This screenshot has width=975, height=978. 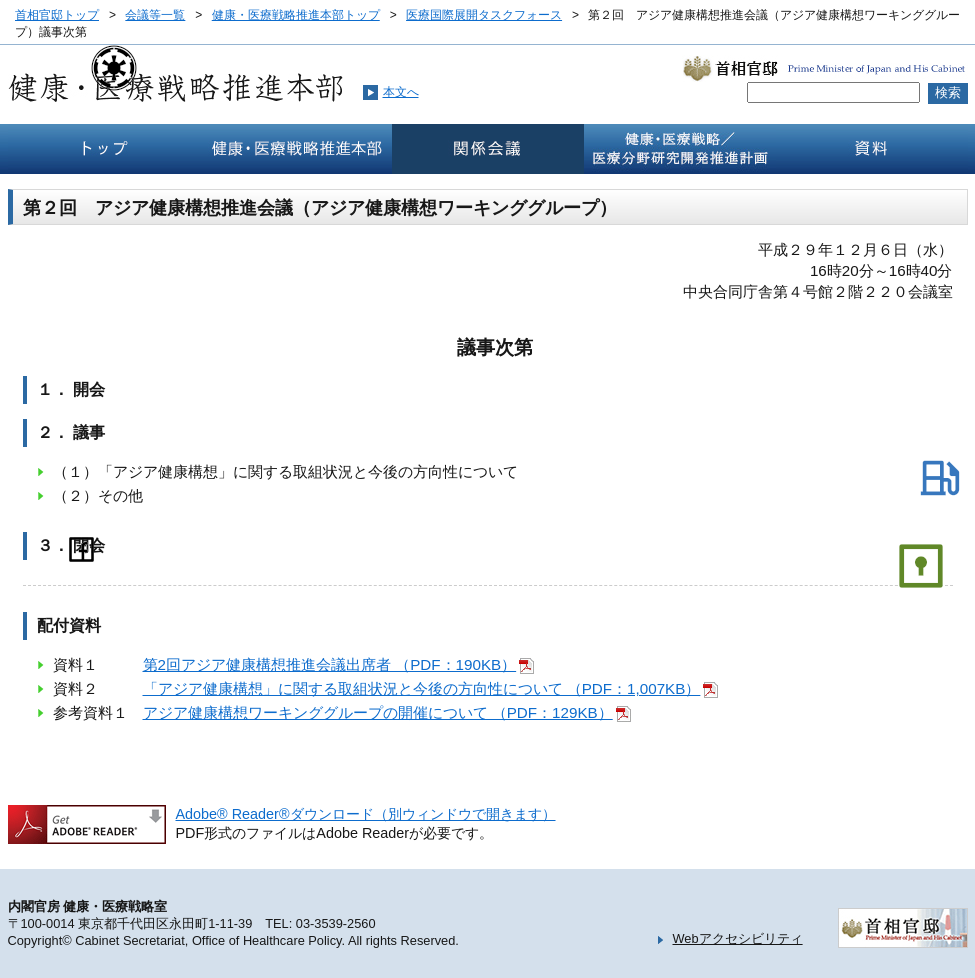 I want to click on the Galactic Empire logo from Star Wars, so click(x=114, y=68).